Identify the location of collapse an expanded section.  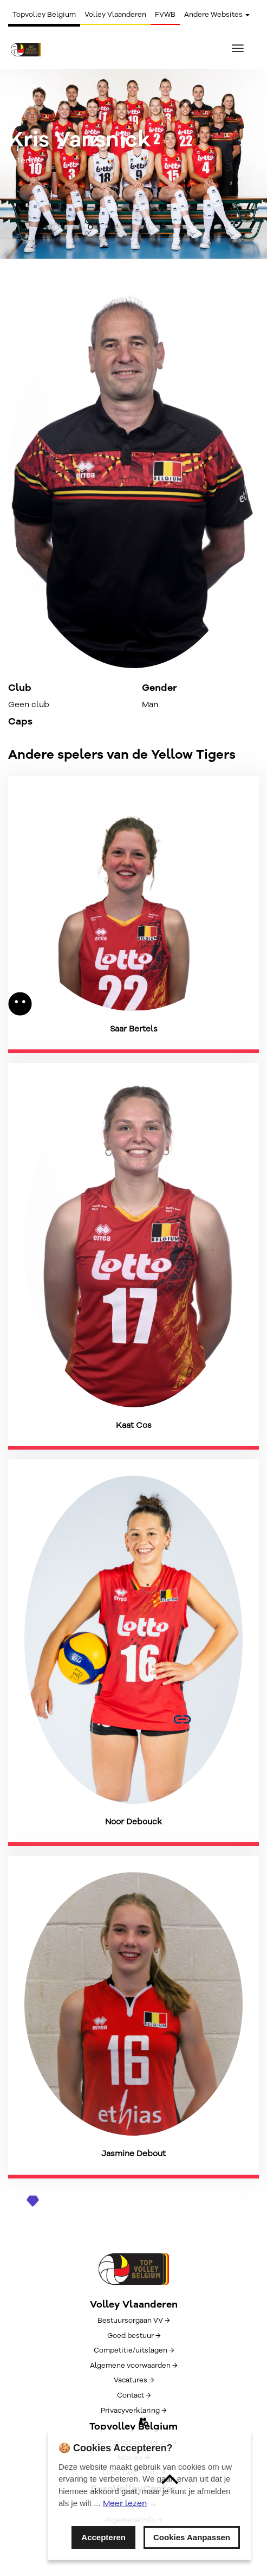
(170, 2479).